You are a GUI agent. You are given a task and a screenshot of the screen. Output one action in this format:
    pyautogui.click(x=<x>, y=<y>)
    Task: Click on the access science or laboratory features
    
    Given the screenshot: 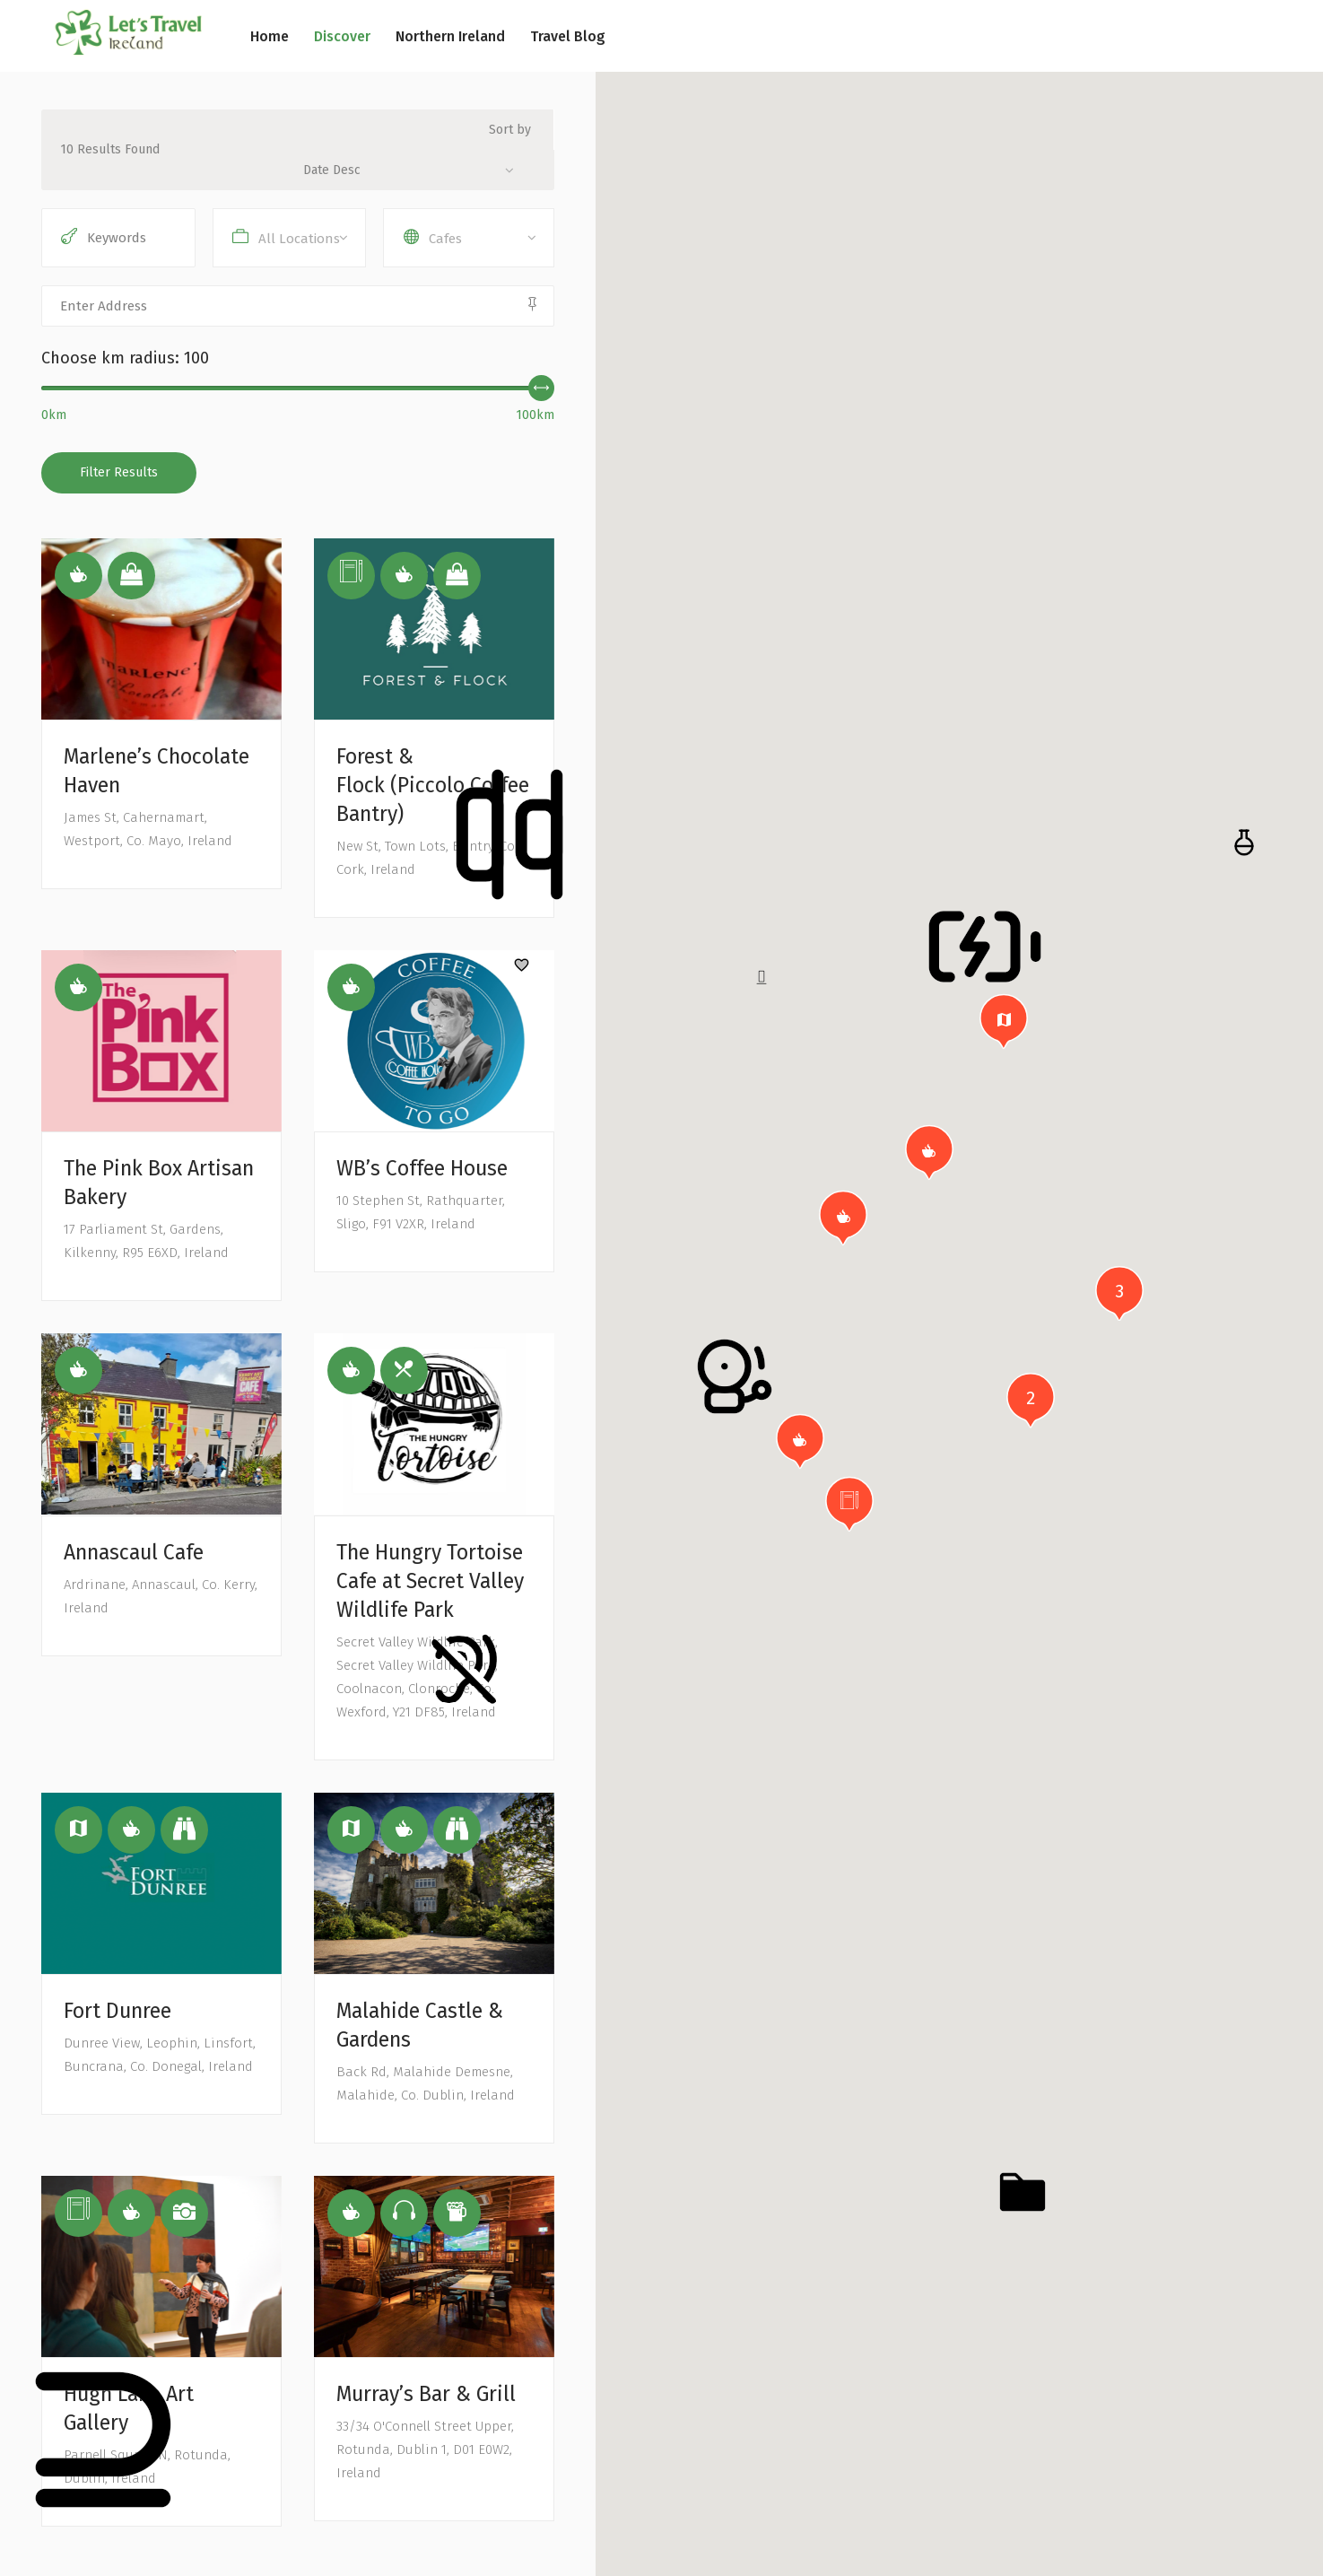 What is the action you would take?
    pyautogui.click(x=1244, y=843)
    